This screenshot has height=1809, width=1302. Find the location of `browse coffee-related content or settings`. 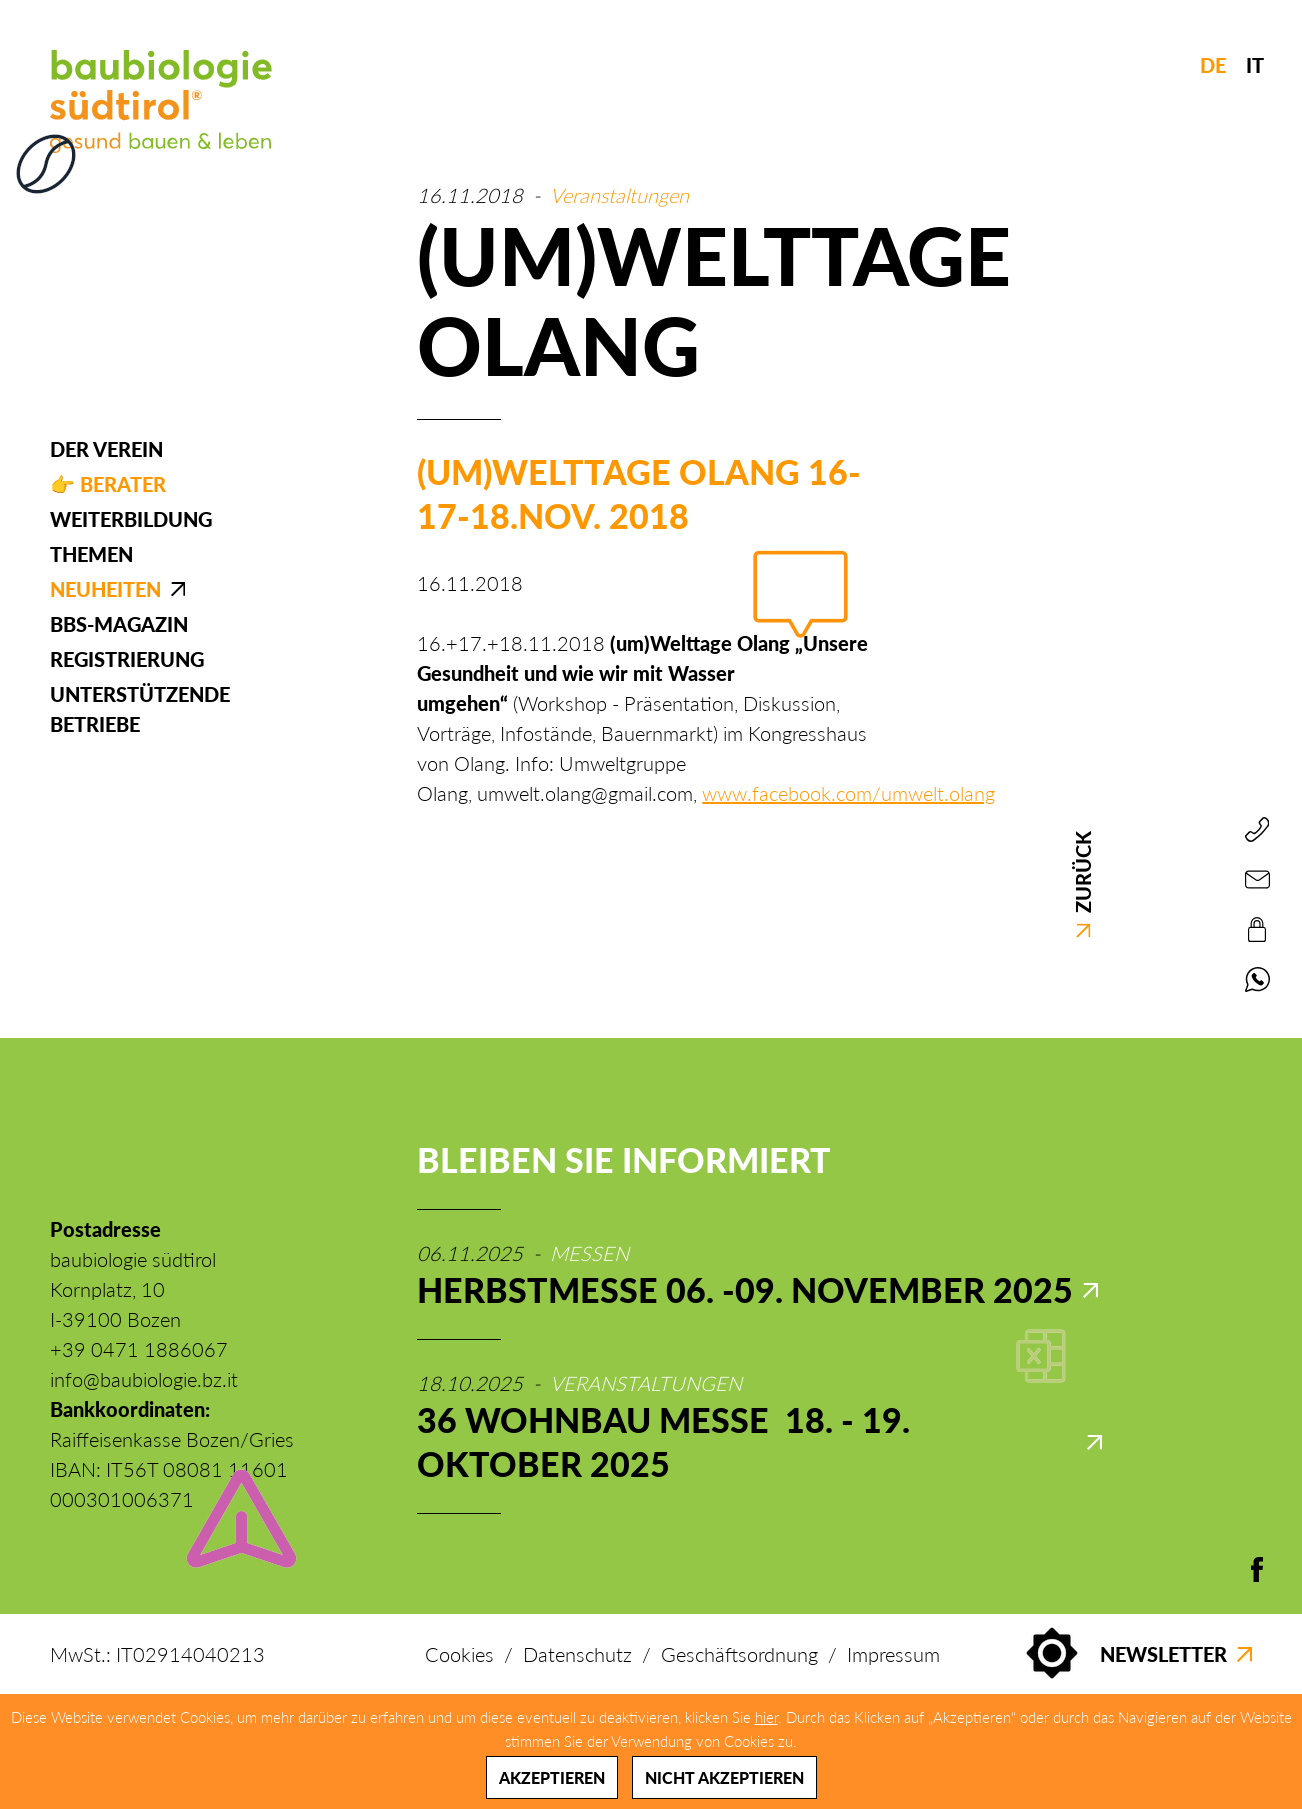

browse coffee-related content or settings is located at coordinates (46, 164).